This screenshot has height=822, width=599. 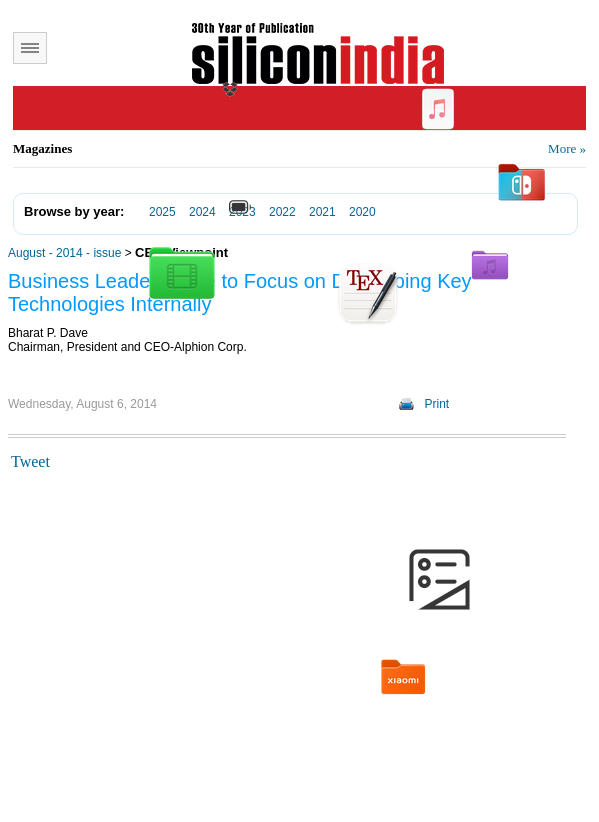 I want to click on an audio file type indicator, so click(x=438, y=109).